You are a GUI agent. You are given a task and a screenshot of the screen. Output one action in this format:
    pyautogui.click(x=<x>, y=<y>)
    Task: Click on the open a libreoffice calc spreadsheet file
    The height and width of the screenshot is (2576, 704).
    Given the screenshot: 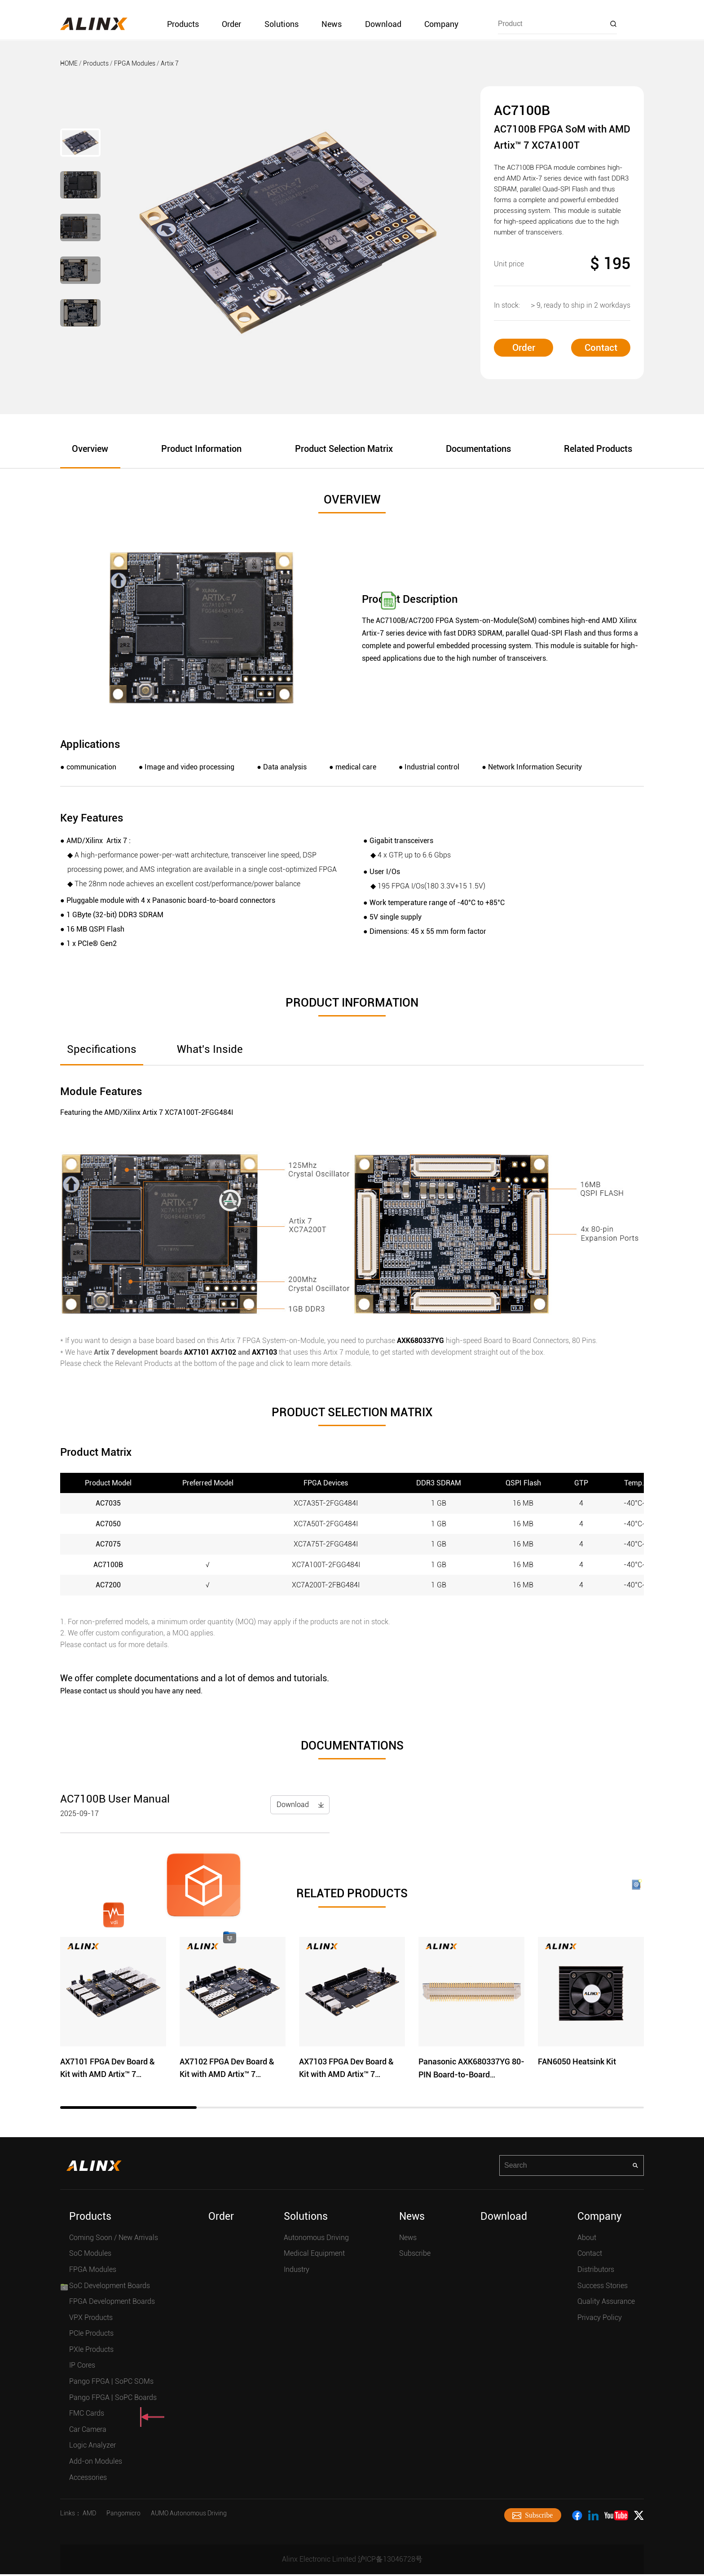 What is the action you would take?
    pyautogui.click(x=388, y=601)
    